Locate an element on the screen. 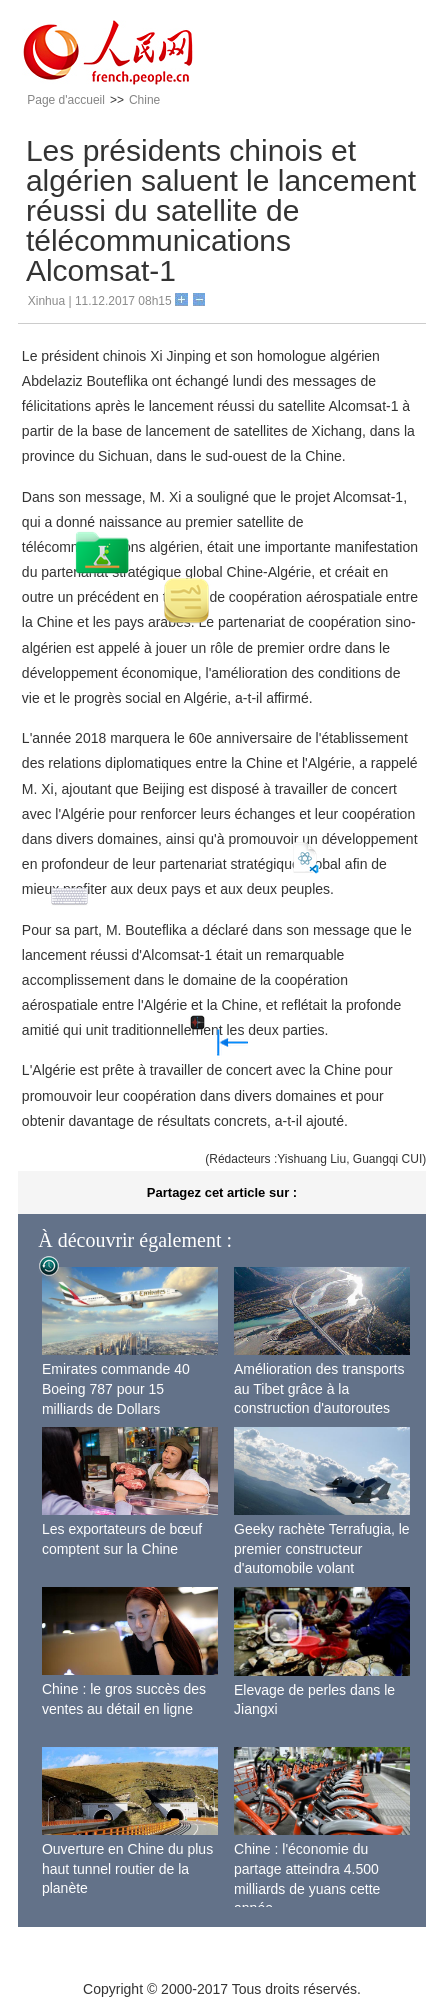  open voice memos app is located at coordinates (197, 1022).